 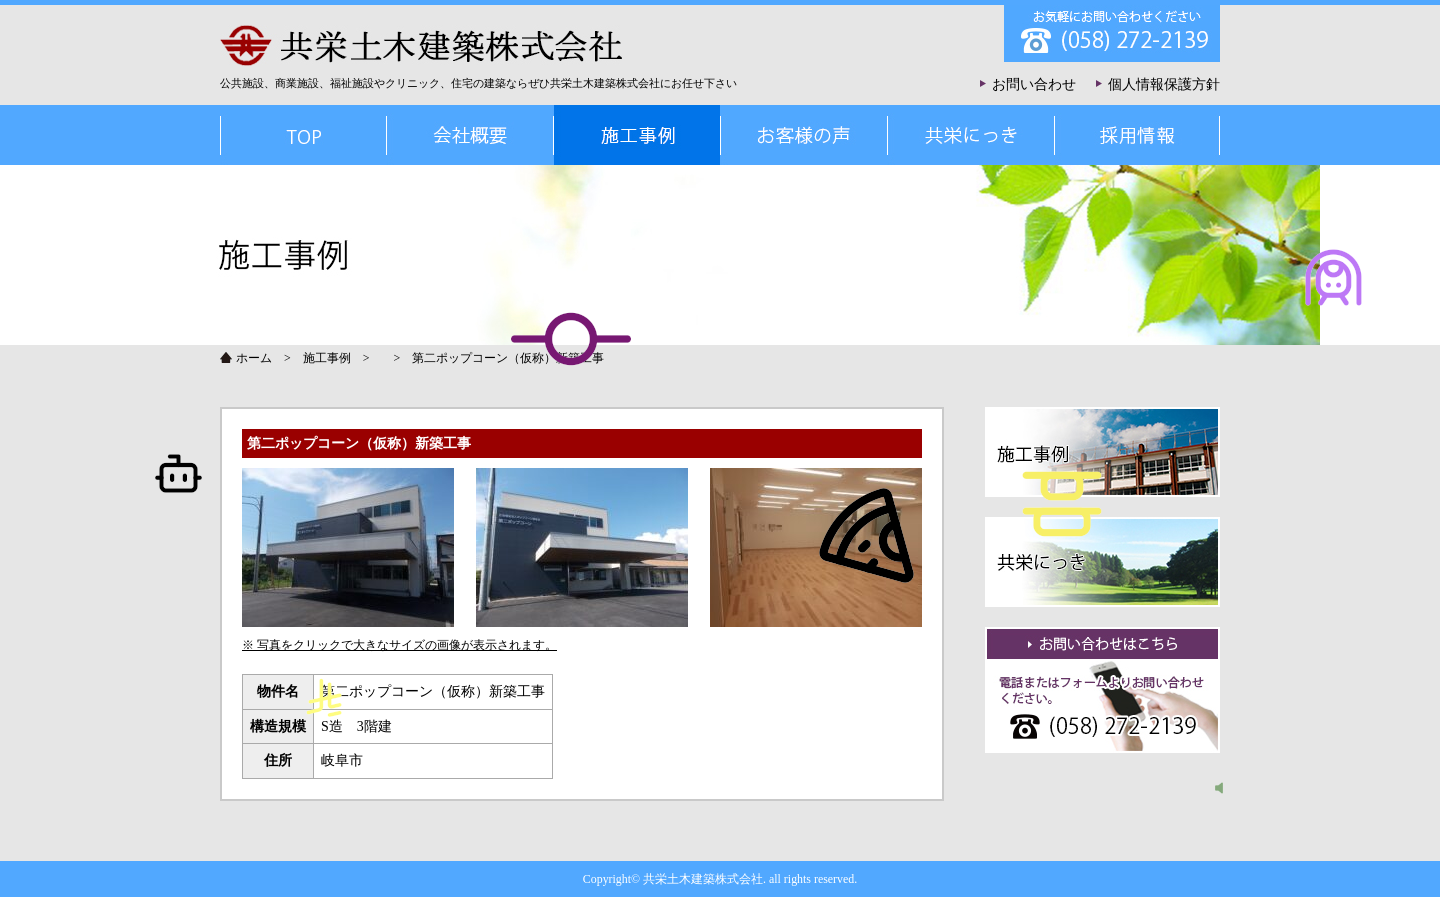 What do you see at coordinates (571, 339) in the screenshot?
I see `view commit history in version control` at bounding box center [571, 339].